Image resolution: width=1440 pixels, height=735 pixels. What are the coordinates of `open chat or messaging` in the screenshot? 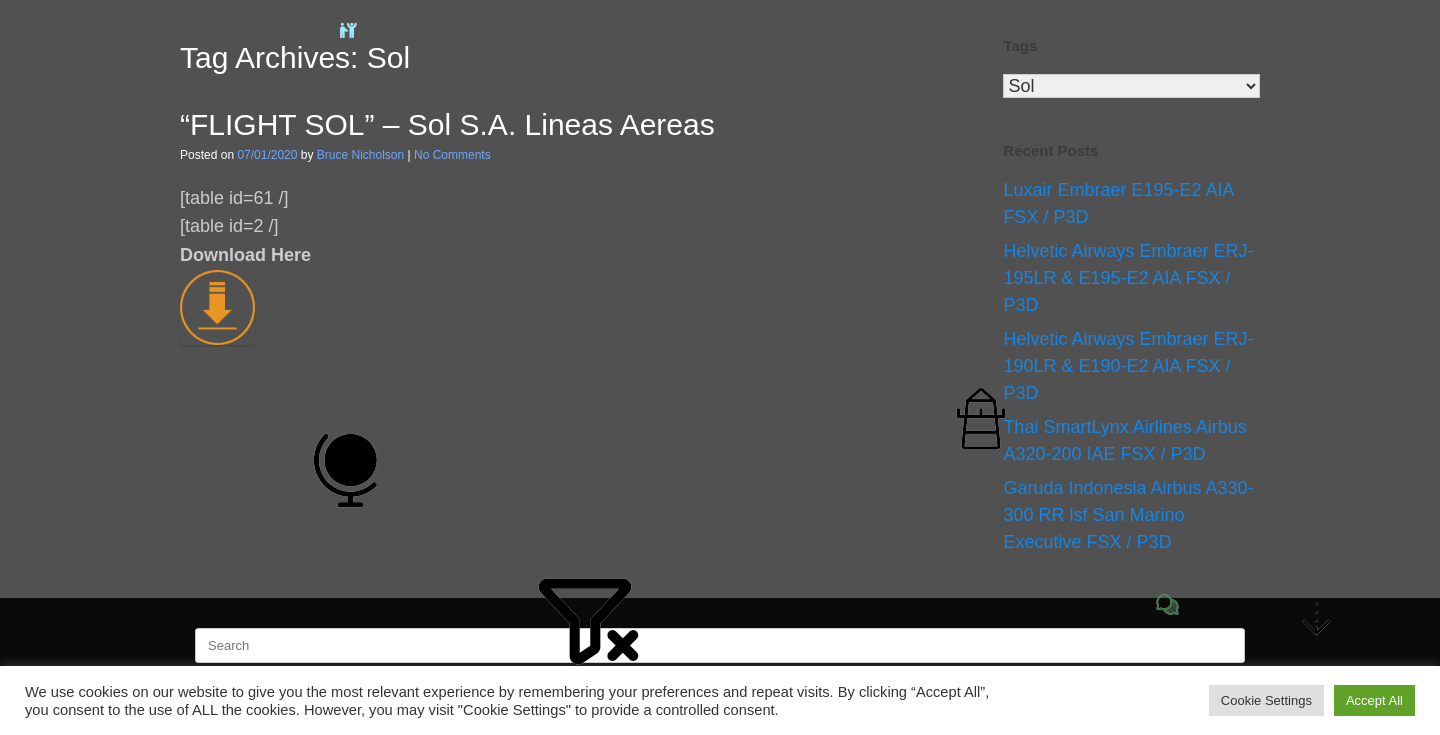 It's located at (1167, 604).